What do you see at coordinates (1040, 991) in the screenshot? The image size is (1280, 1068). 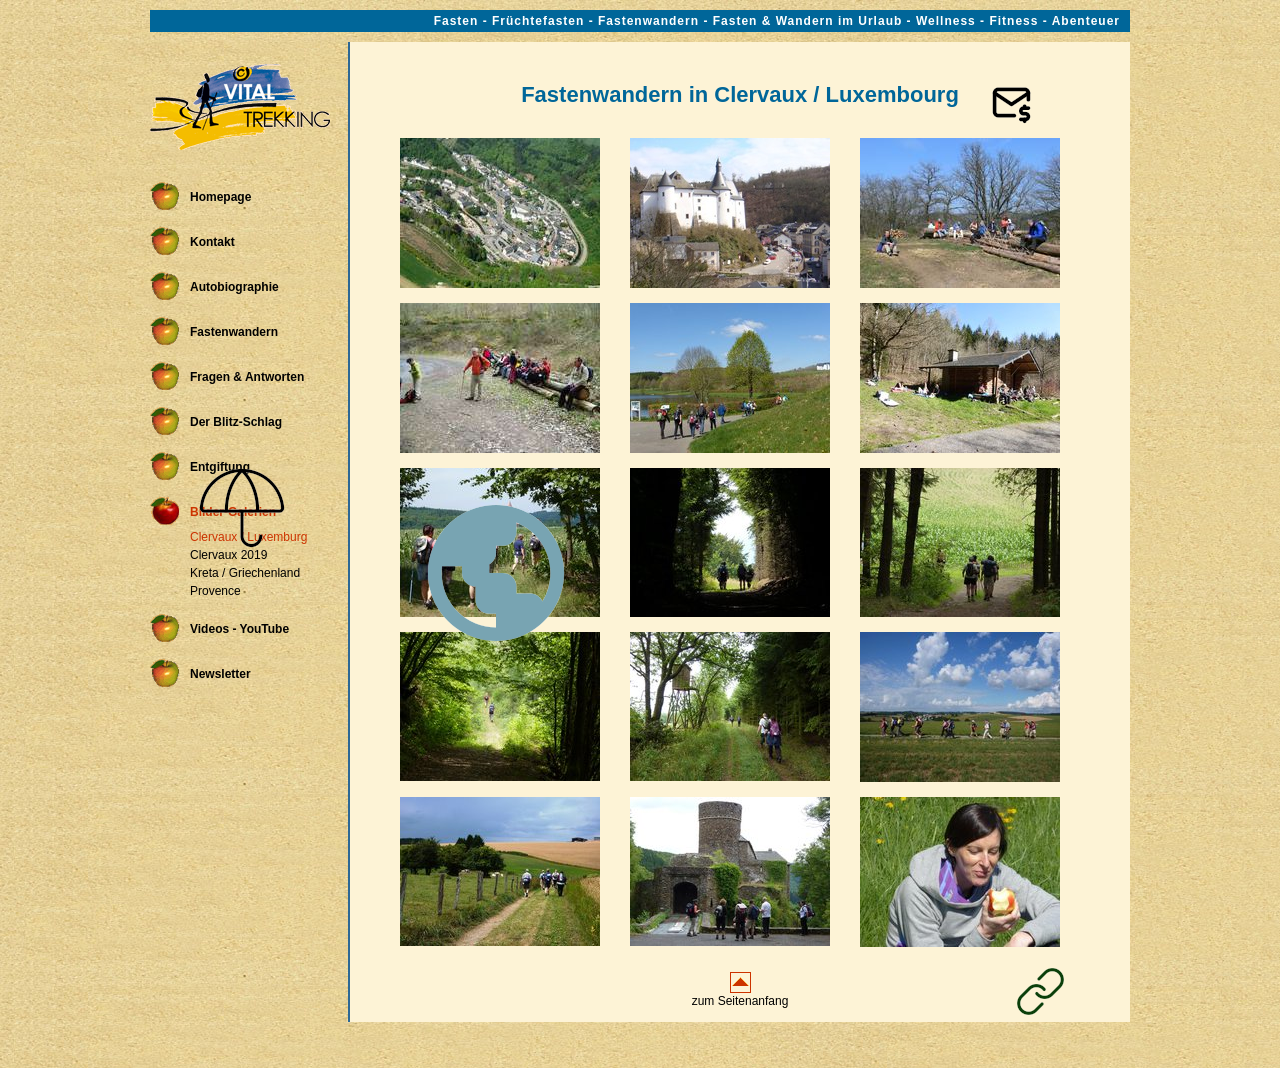 I see `copy or share a link` at bounding box center [1040, 991].